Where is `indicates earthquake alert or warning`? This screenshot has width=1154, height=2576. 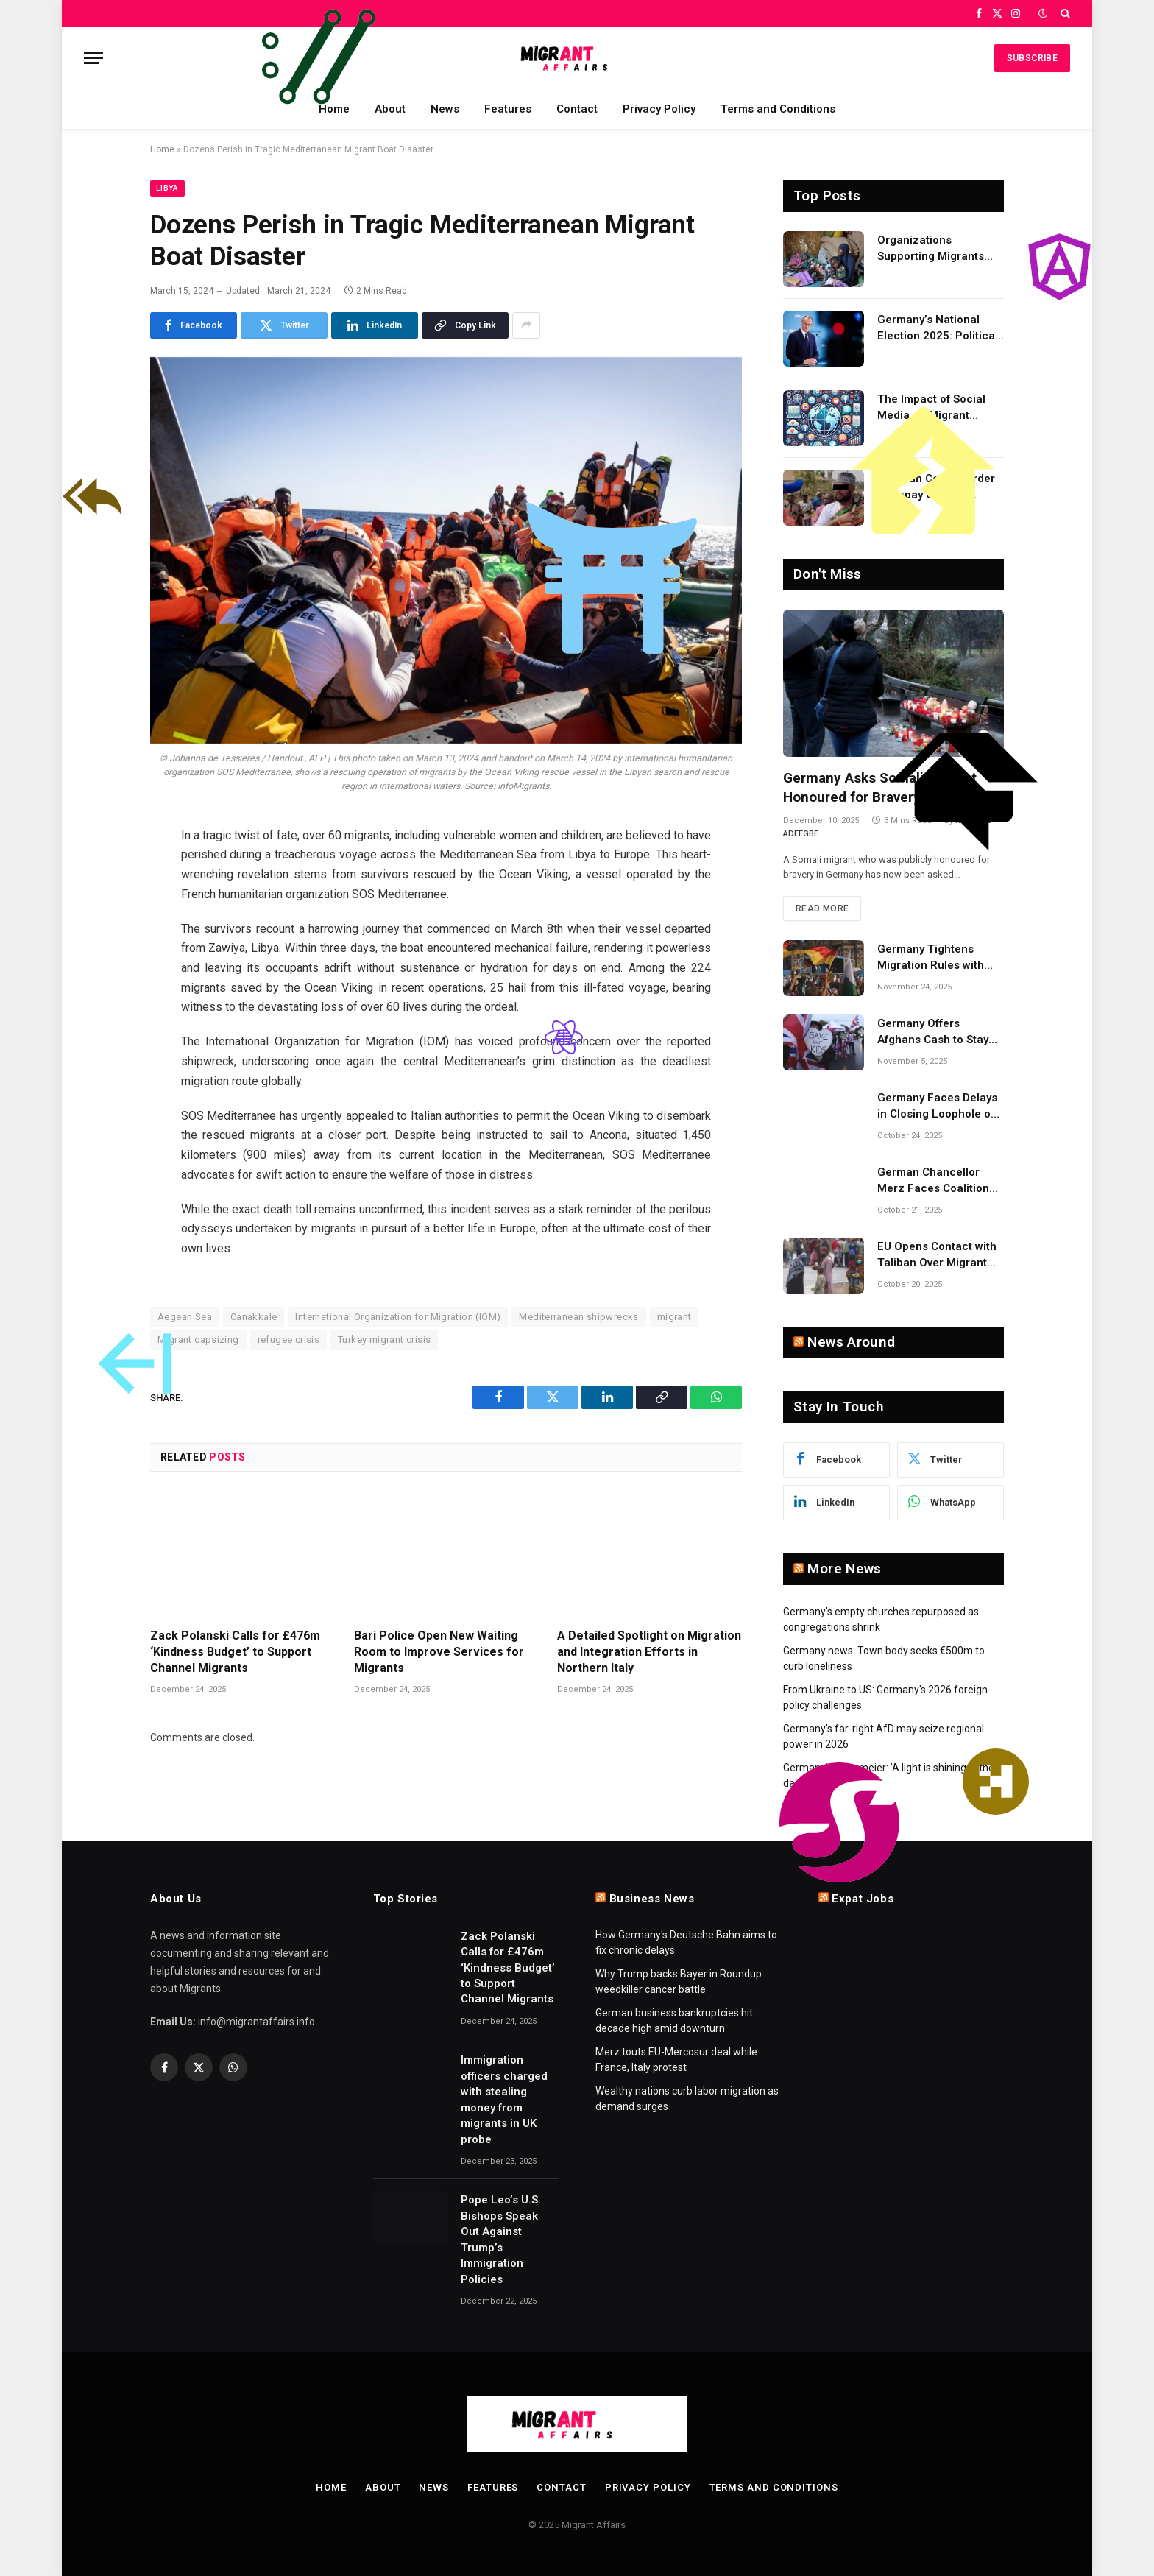 indicates earthquake alert or warning is located at coordinates (923, 476).